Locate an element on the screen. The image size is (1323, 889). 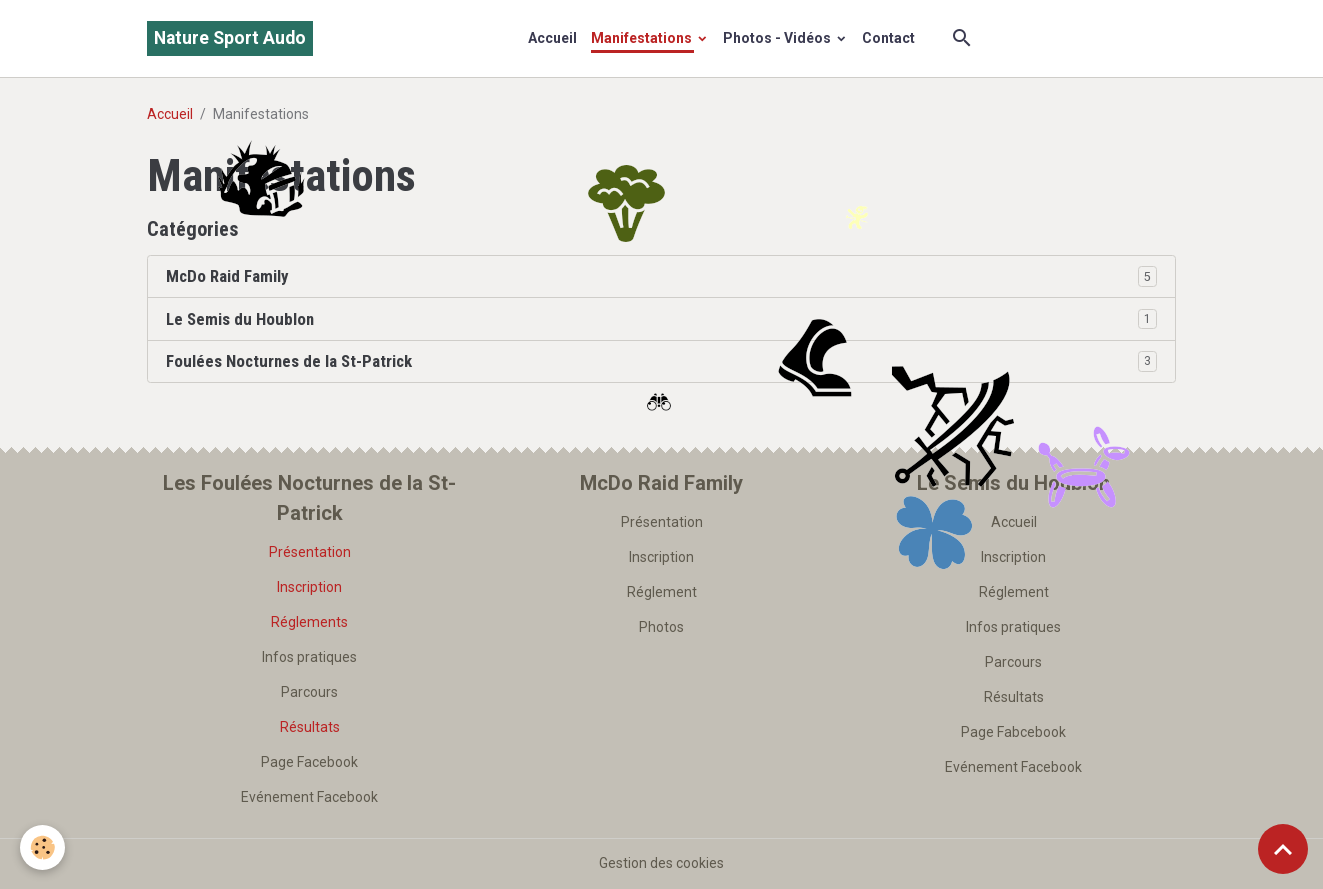
indicates luck or bonus reward in a game is located at coordinates (934, 532).